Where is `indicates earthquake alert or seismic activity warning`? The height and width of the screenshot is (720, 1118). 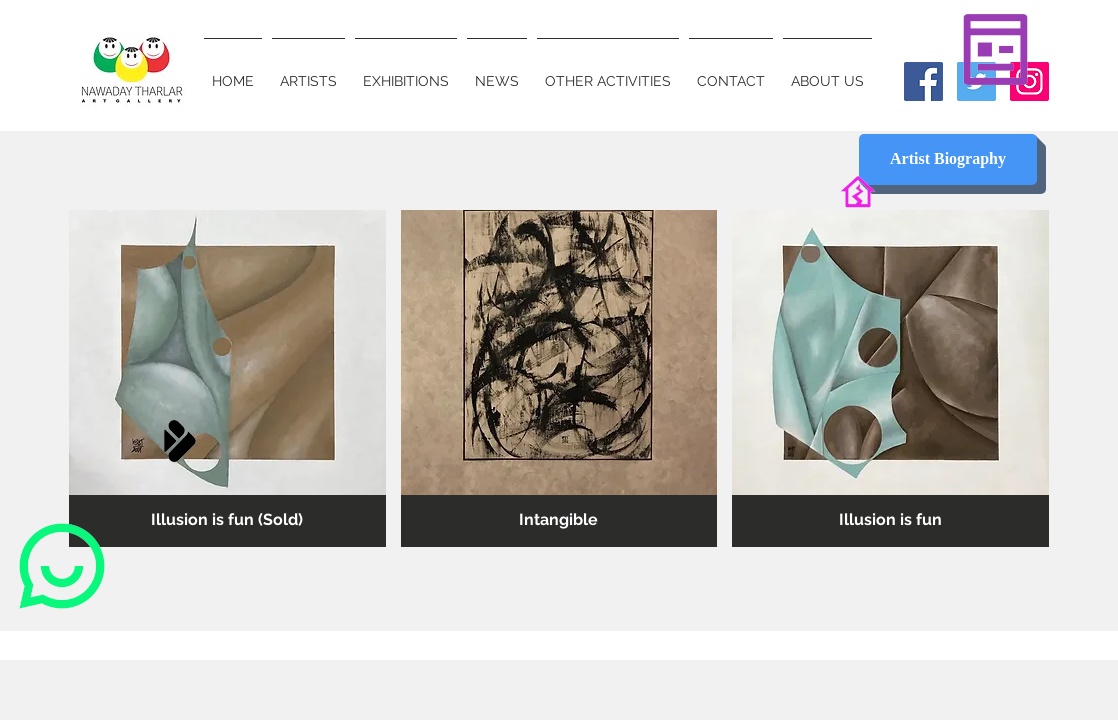 indicates earthquake alert or seismic activity warning is located at coordinates (858, 193).